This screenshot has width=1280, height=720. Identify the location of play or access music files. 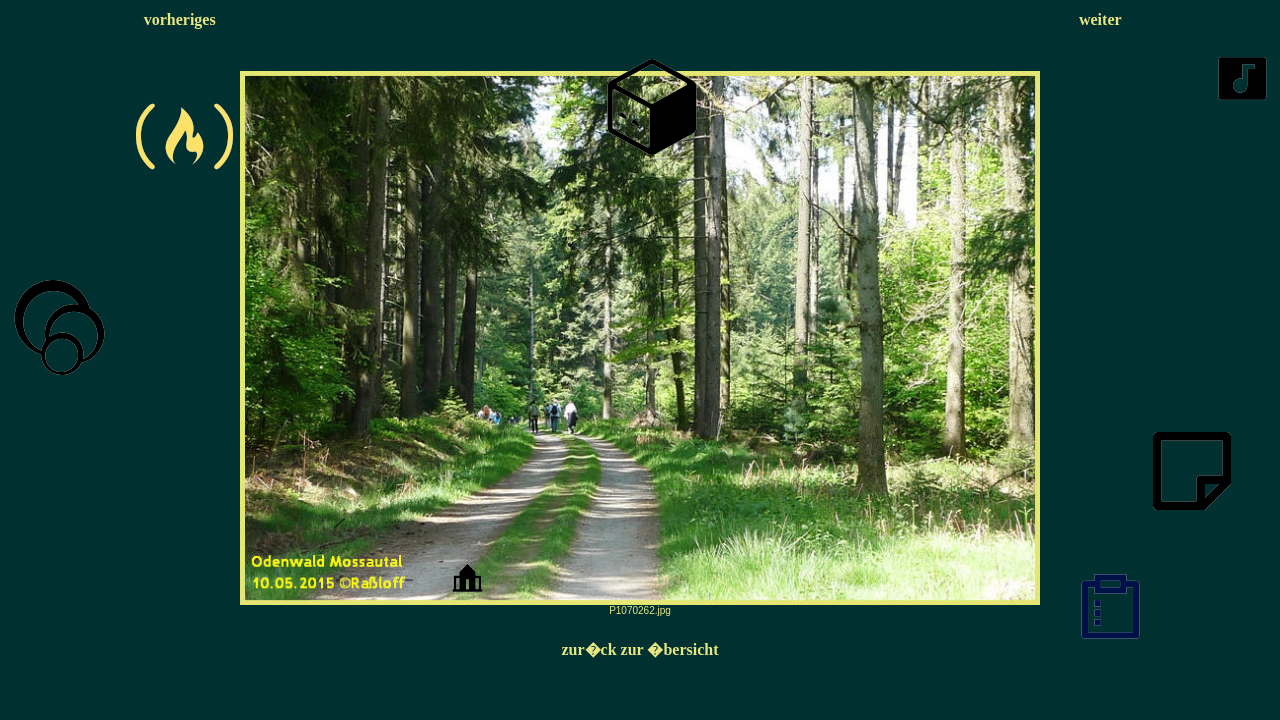
(1242, 78).